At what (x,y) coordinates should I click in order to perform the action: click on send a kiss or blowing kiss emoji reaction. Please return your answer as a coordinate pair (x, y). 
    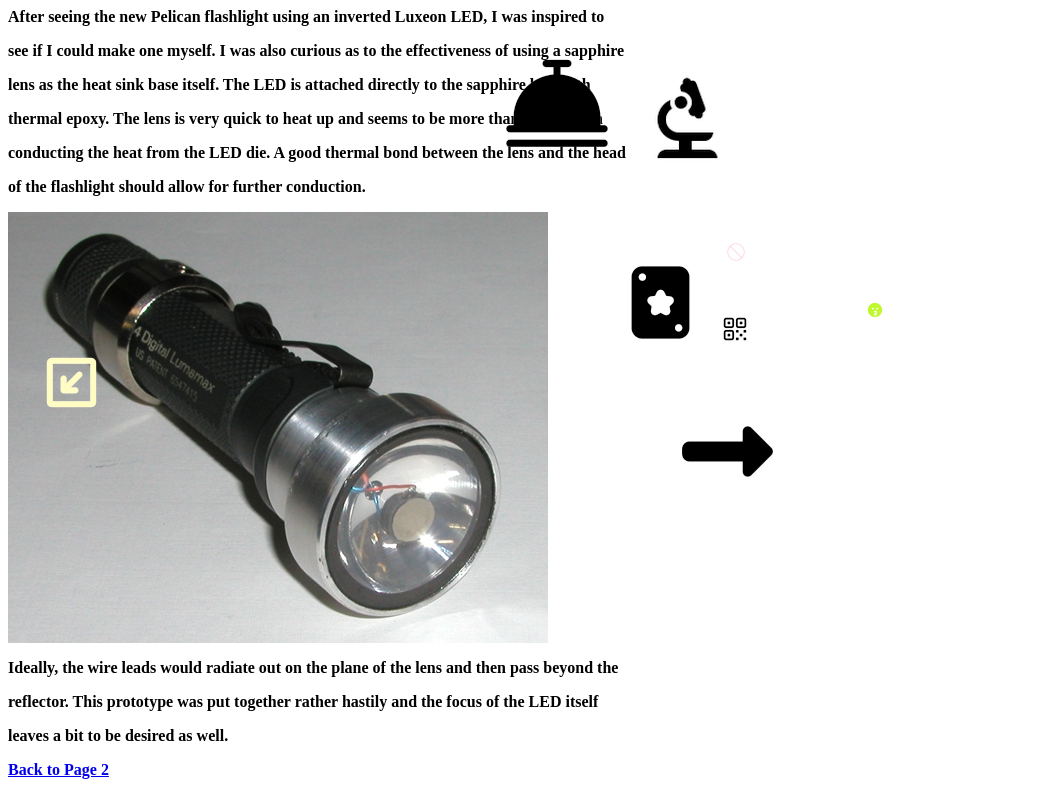
    Looking at the image, I should click on (875, 310).